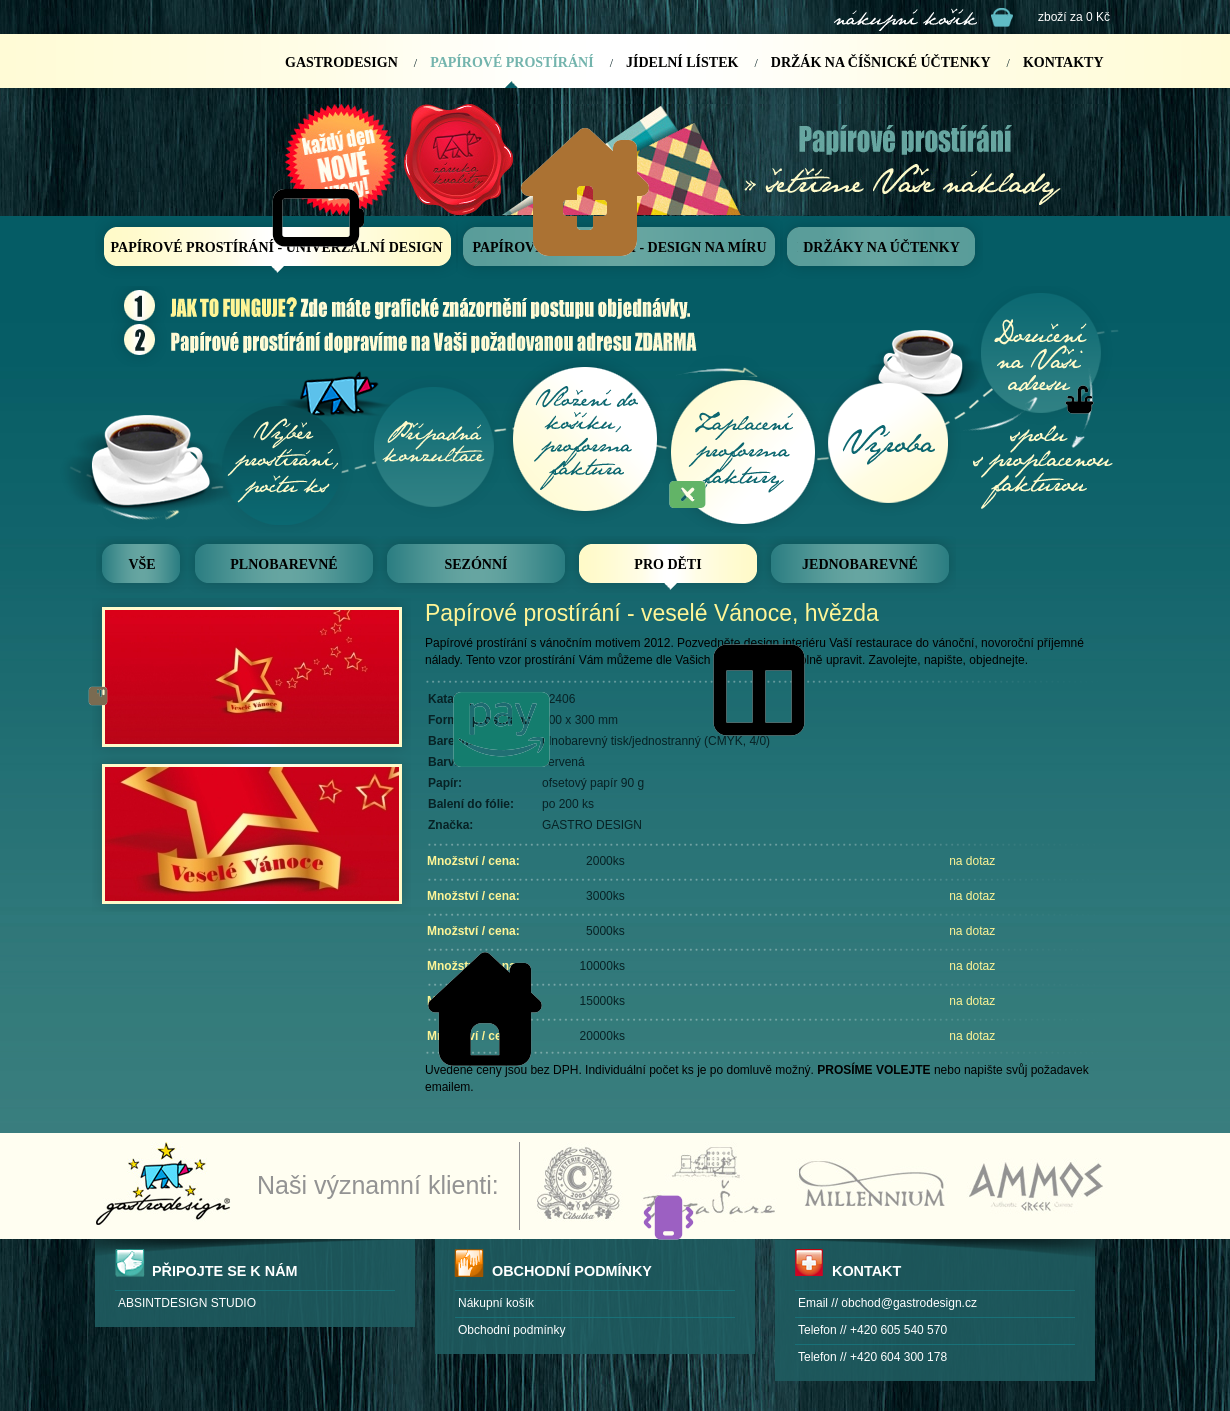  I want to click on access medical or healthcare services, so click(585, 192).